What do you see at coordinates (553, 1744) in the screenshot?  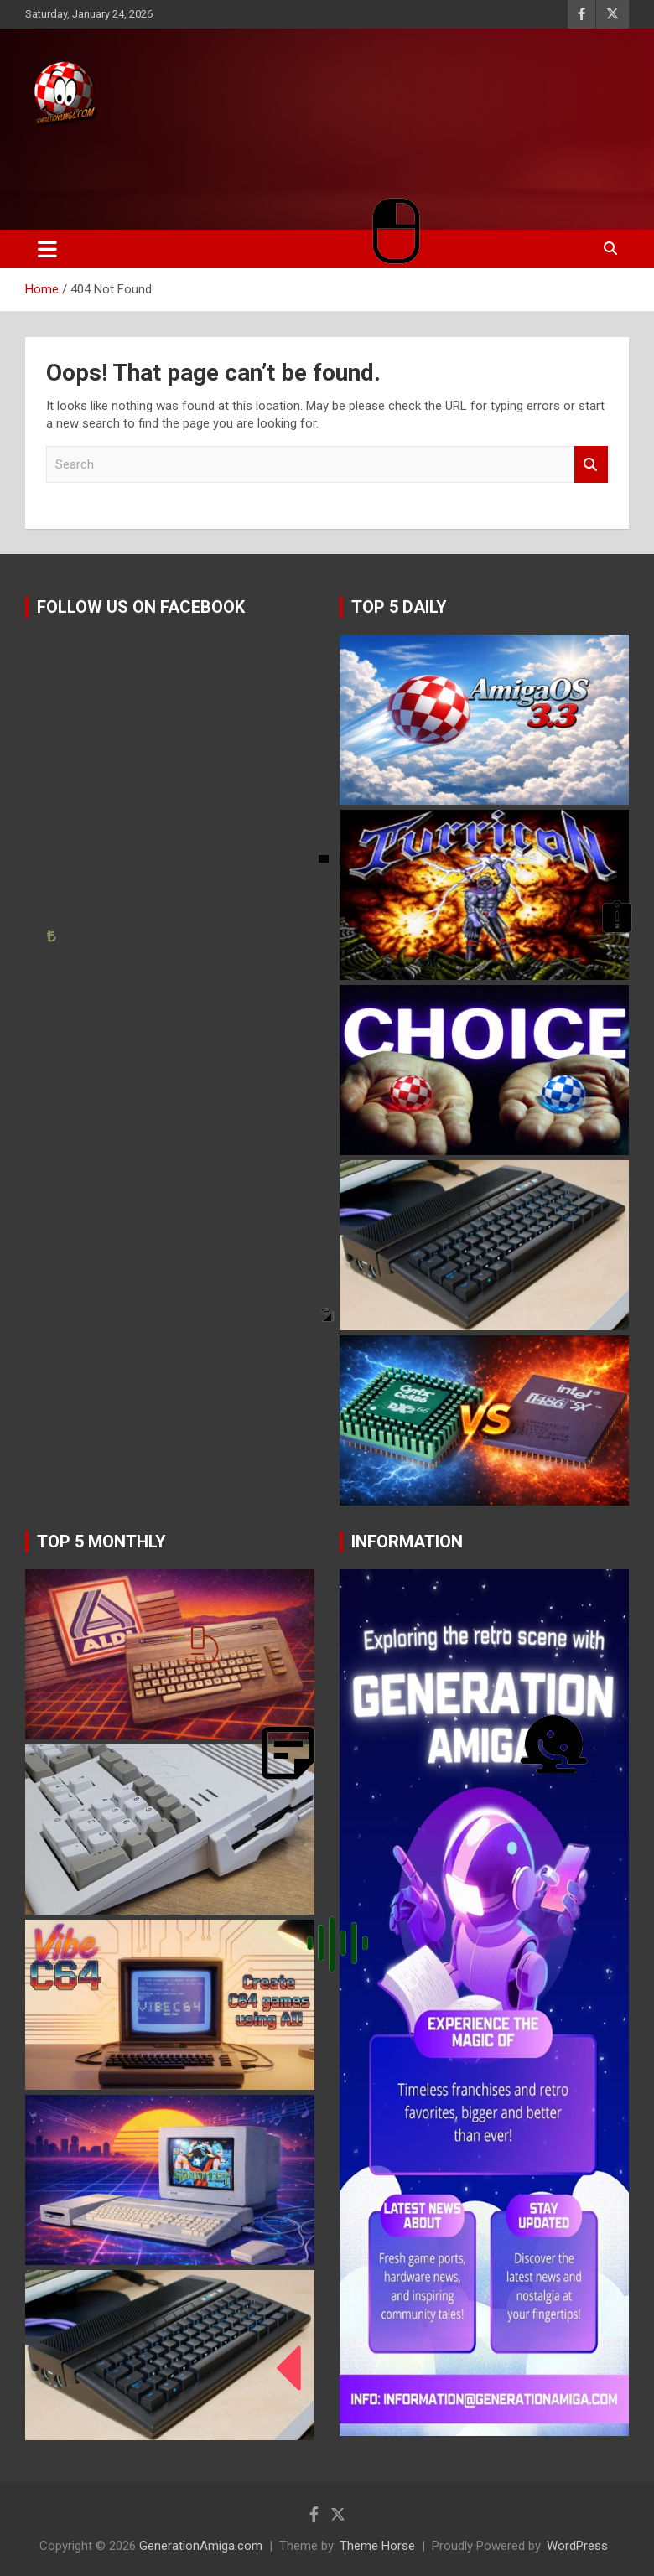 I see `indicates something is overwhelmed or struggling` at bounding box center [553, 1744].